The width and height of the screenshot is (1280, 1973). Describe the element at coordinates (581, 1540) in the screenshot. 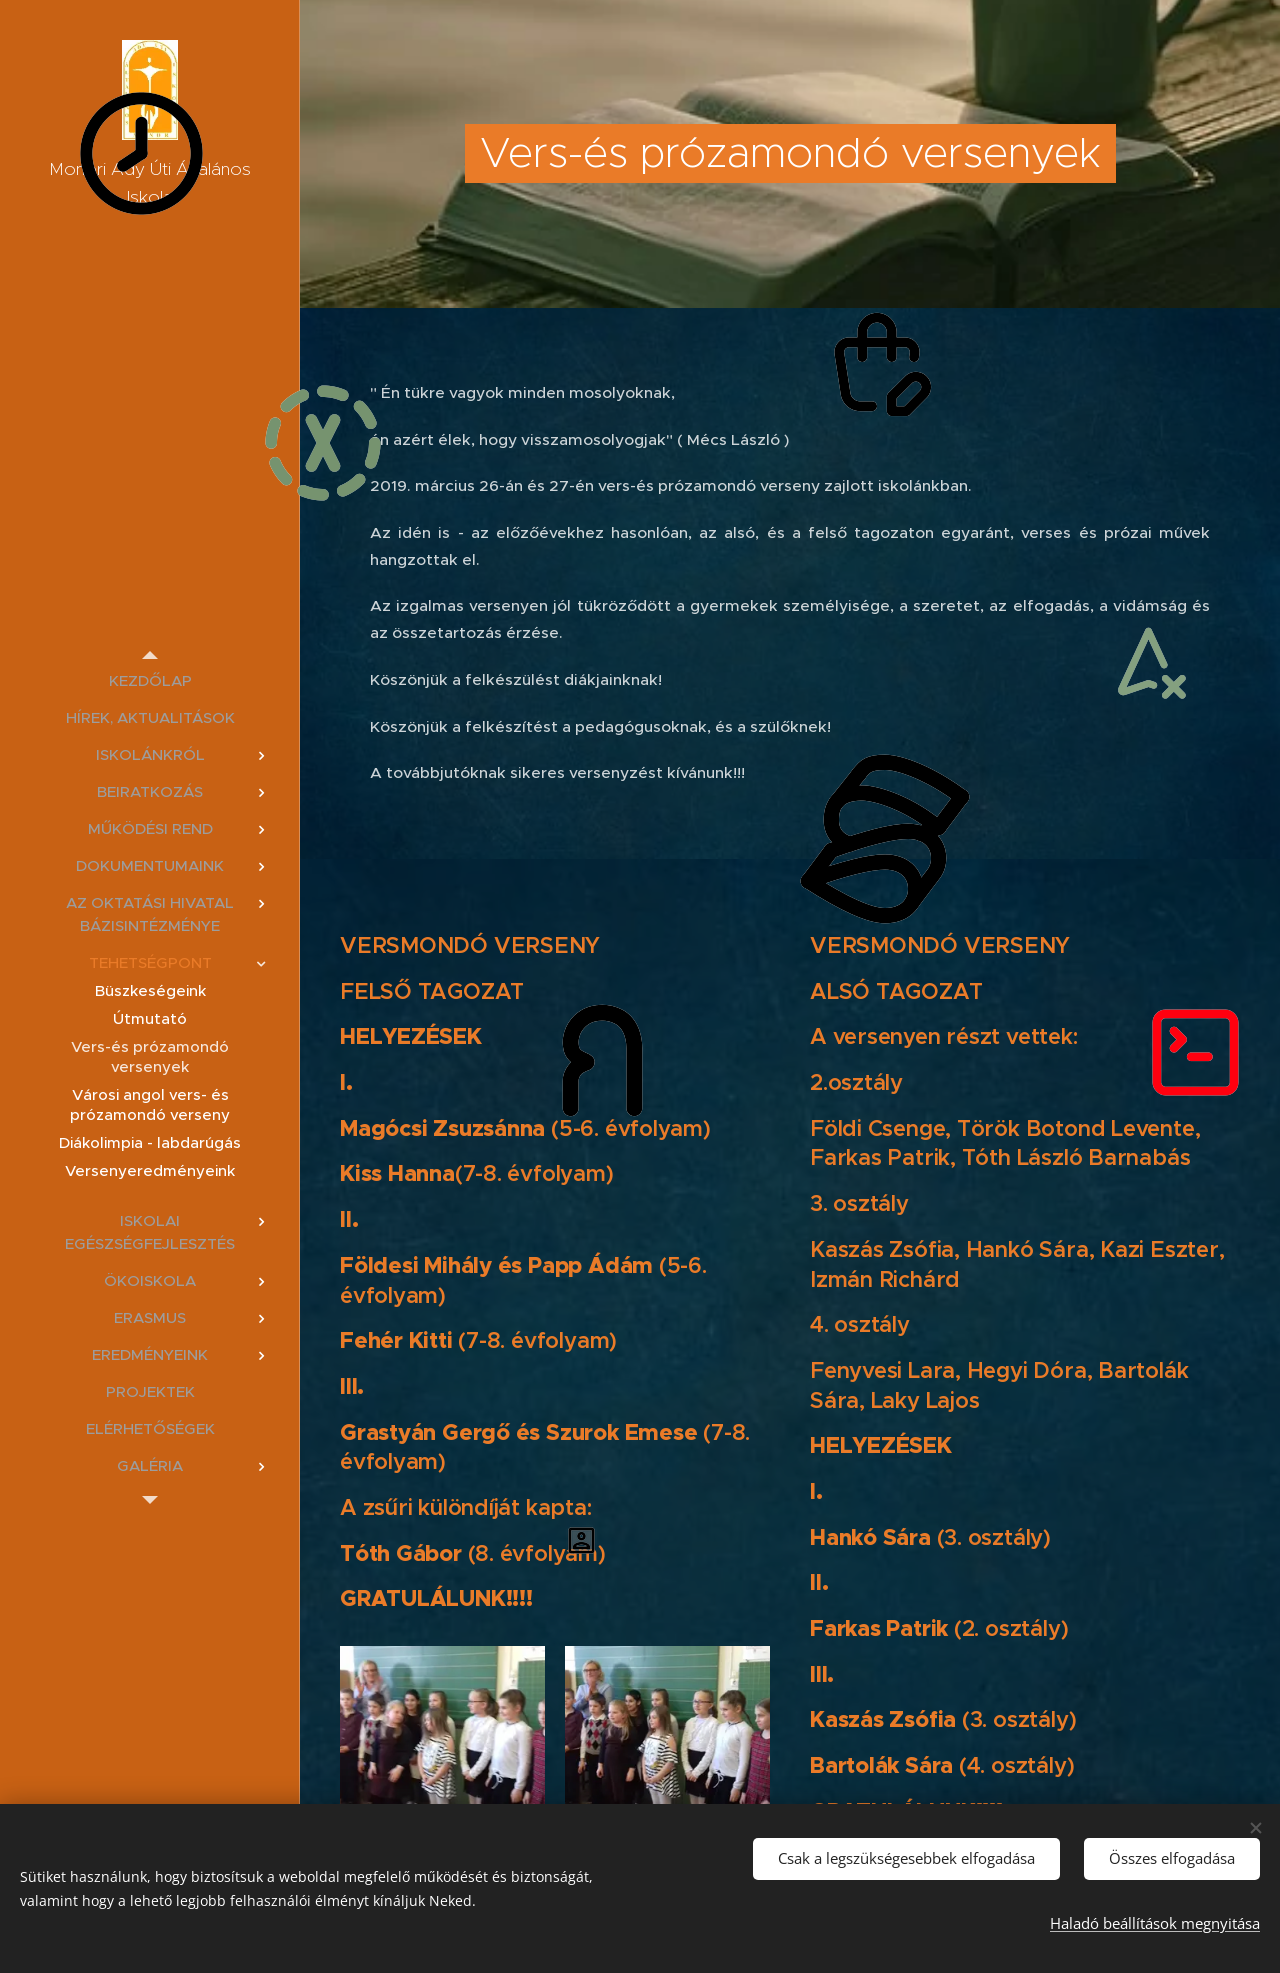

I see `access your account or profile settings` at that location.